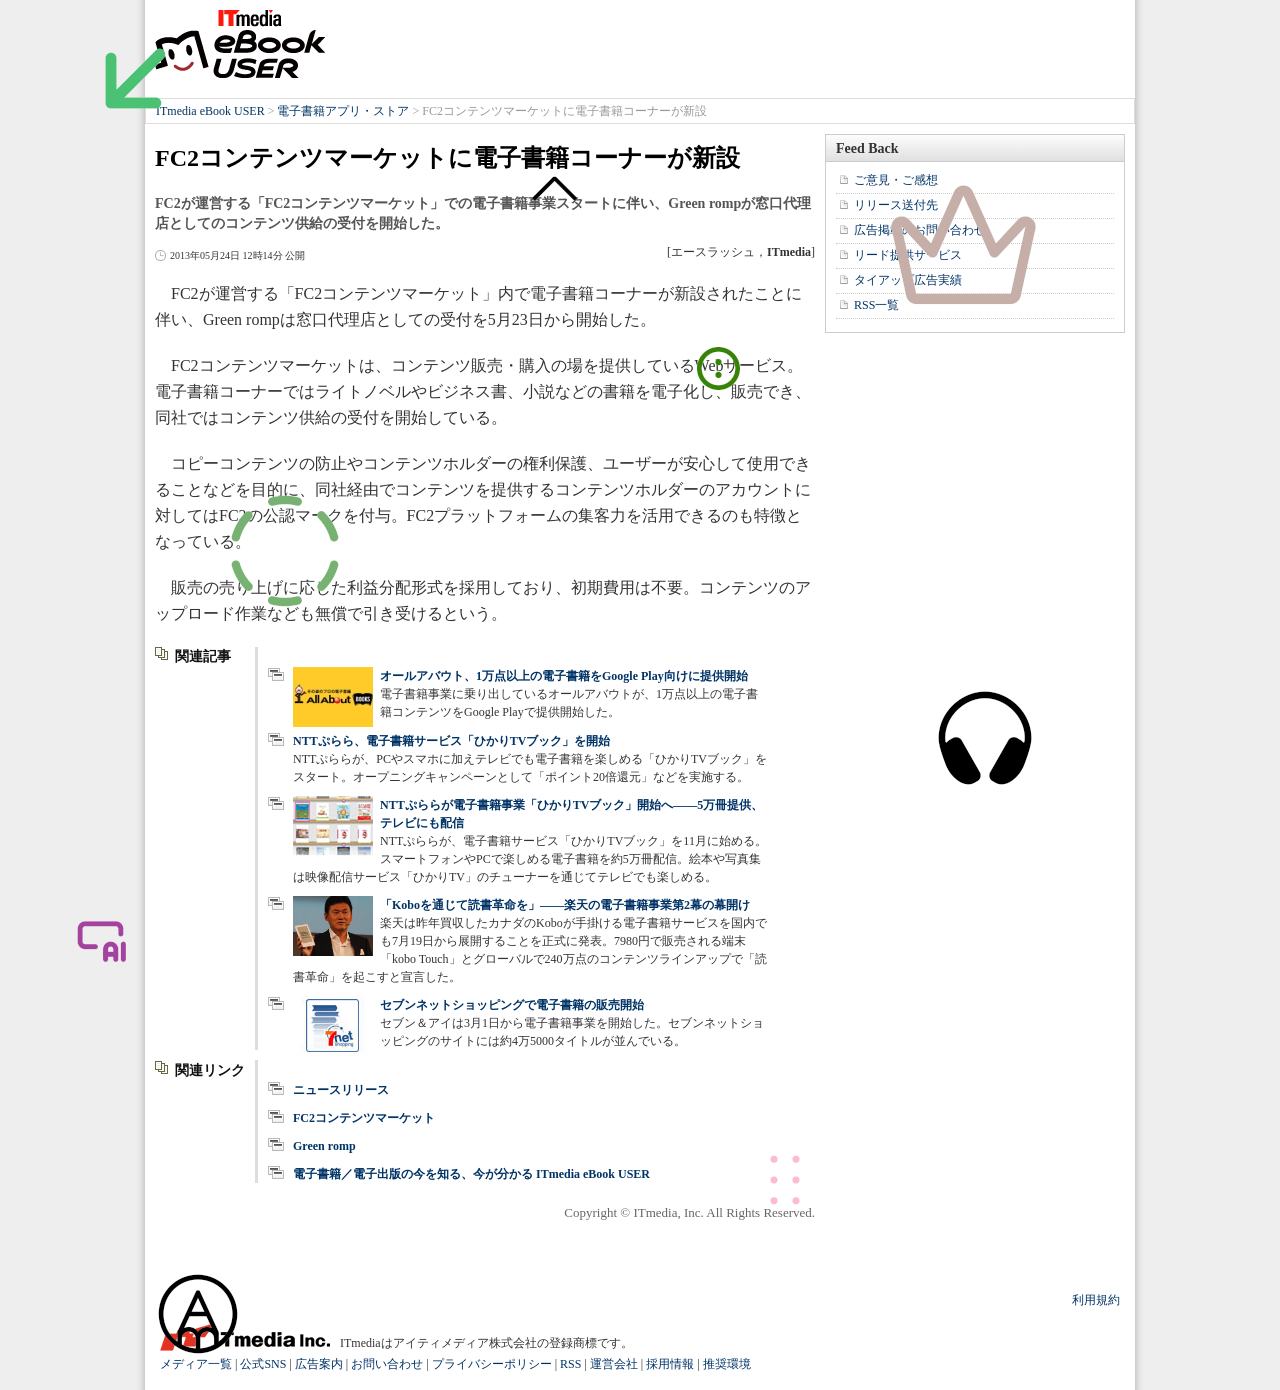 Image resolution: width=1280 pixels, height=1390 pixels. Describe the element at coordinates (100, 936) in the screenshot. I see `enter text for AI processing` at that location.